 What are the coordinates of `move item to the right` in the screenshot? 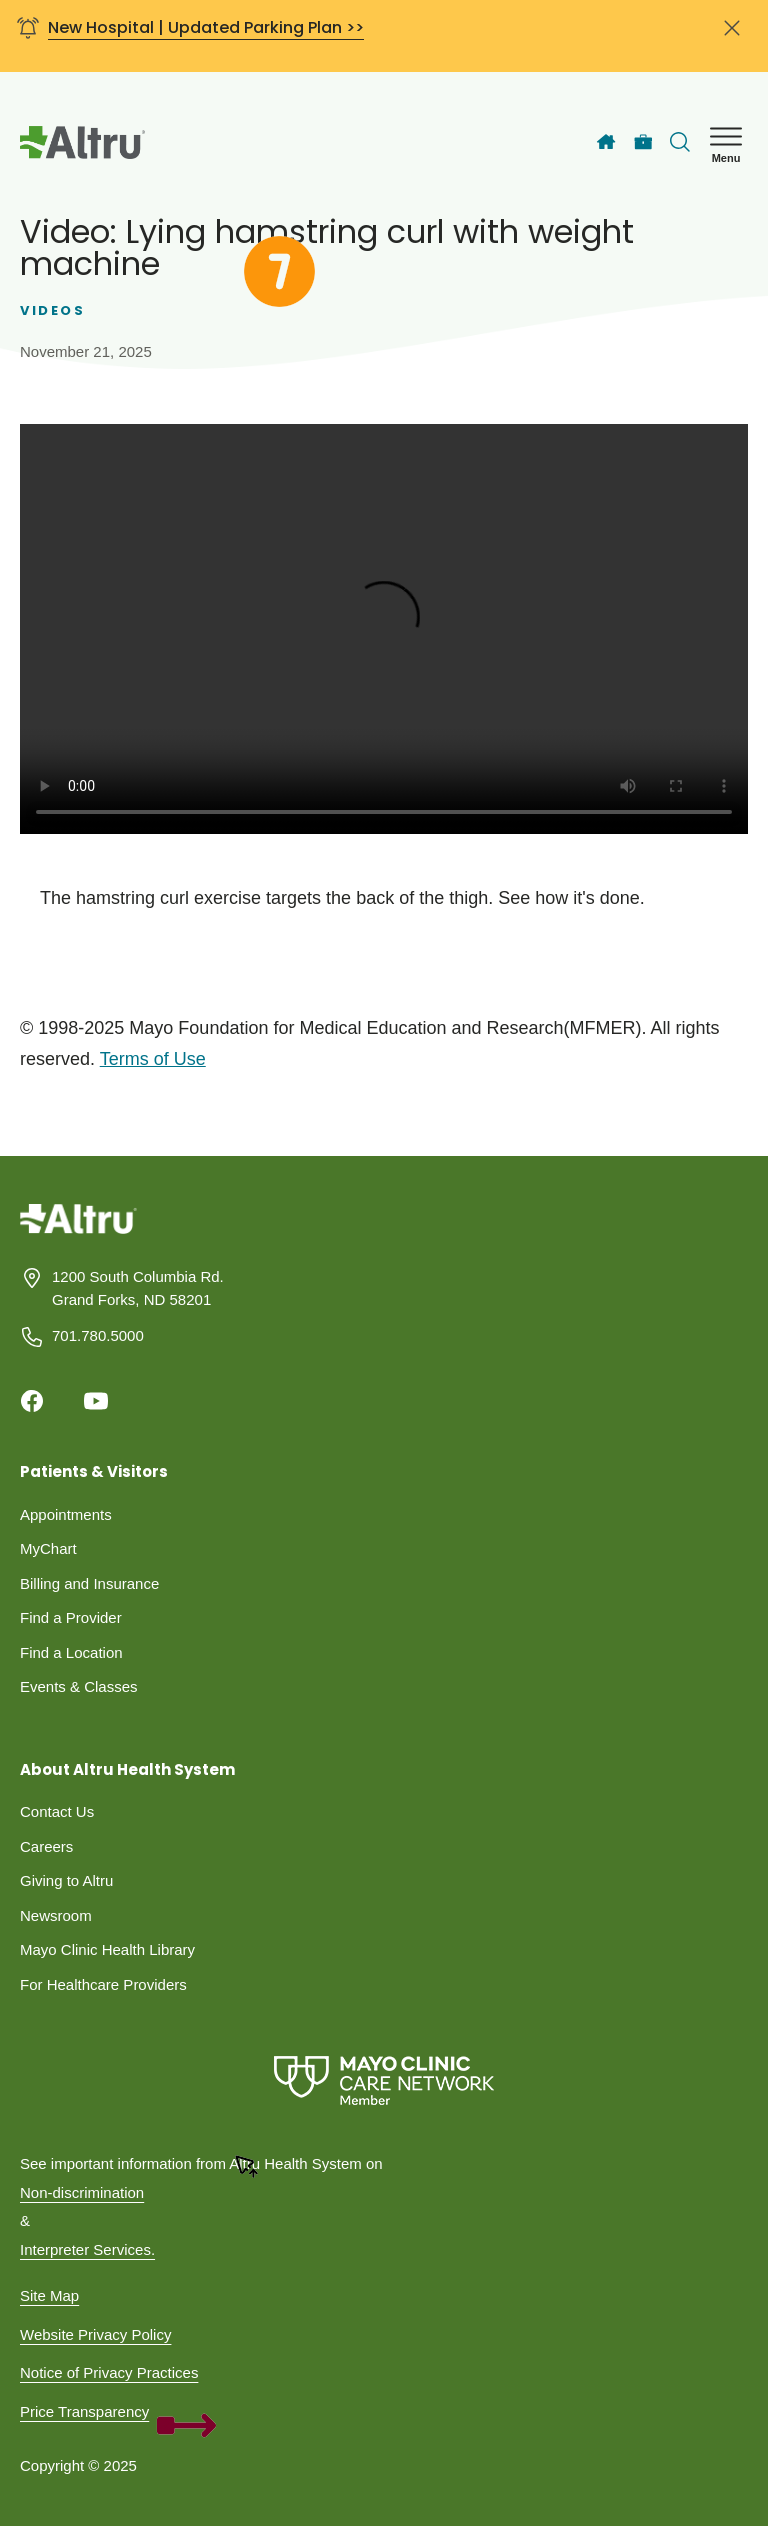 It's located at (186, 2425).